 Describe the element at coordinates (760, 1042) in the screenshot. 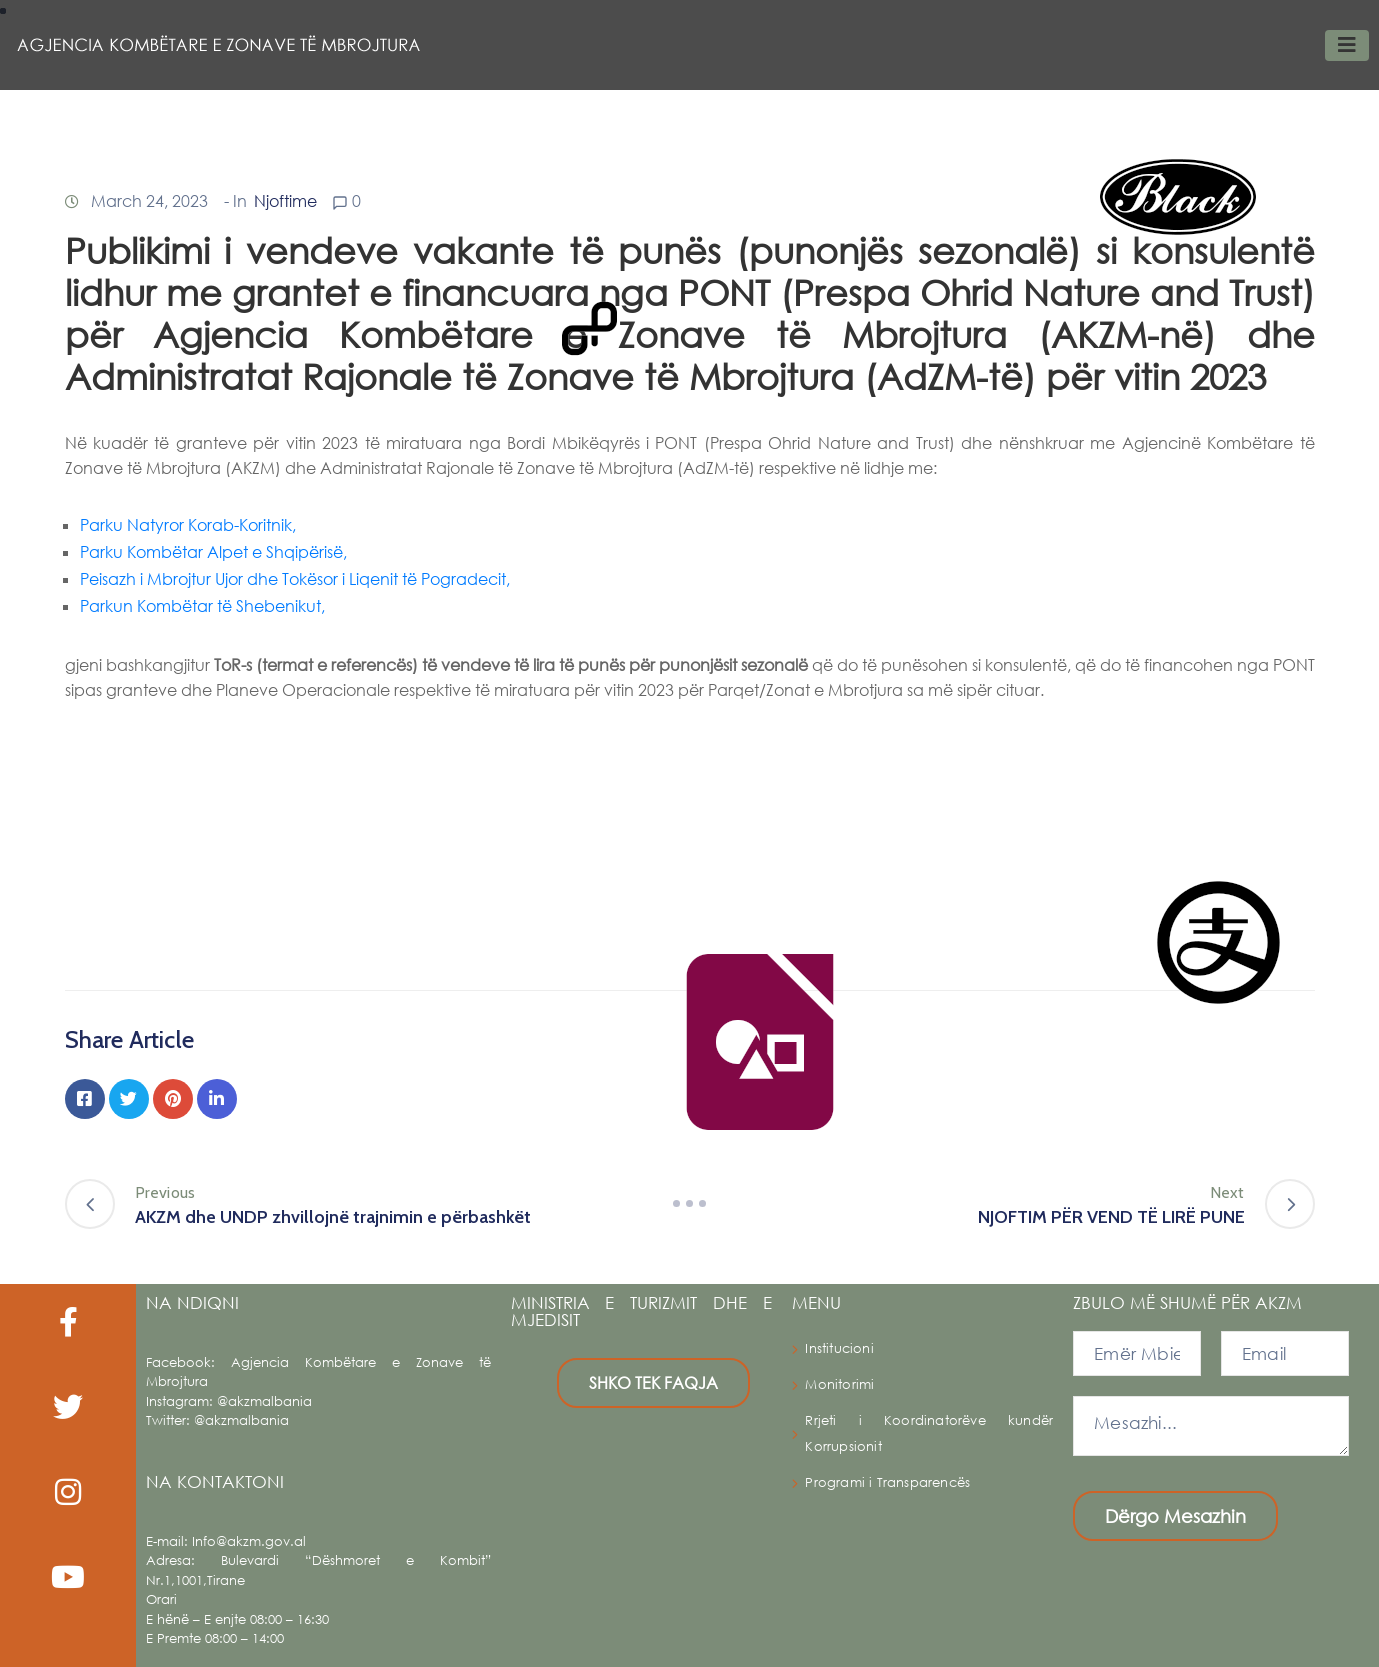

I see `open LibreOffice Draw application` at that location.